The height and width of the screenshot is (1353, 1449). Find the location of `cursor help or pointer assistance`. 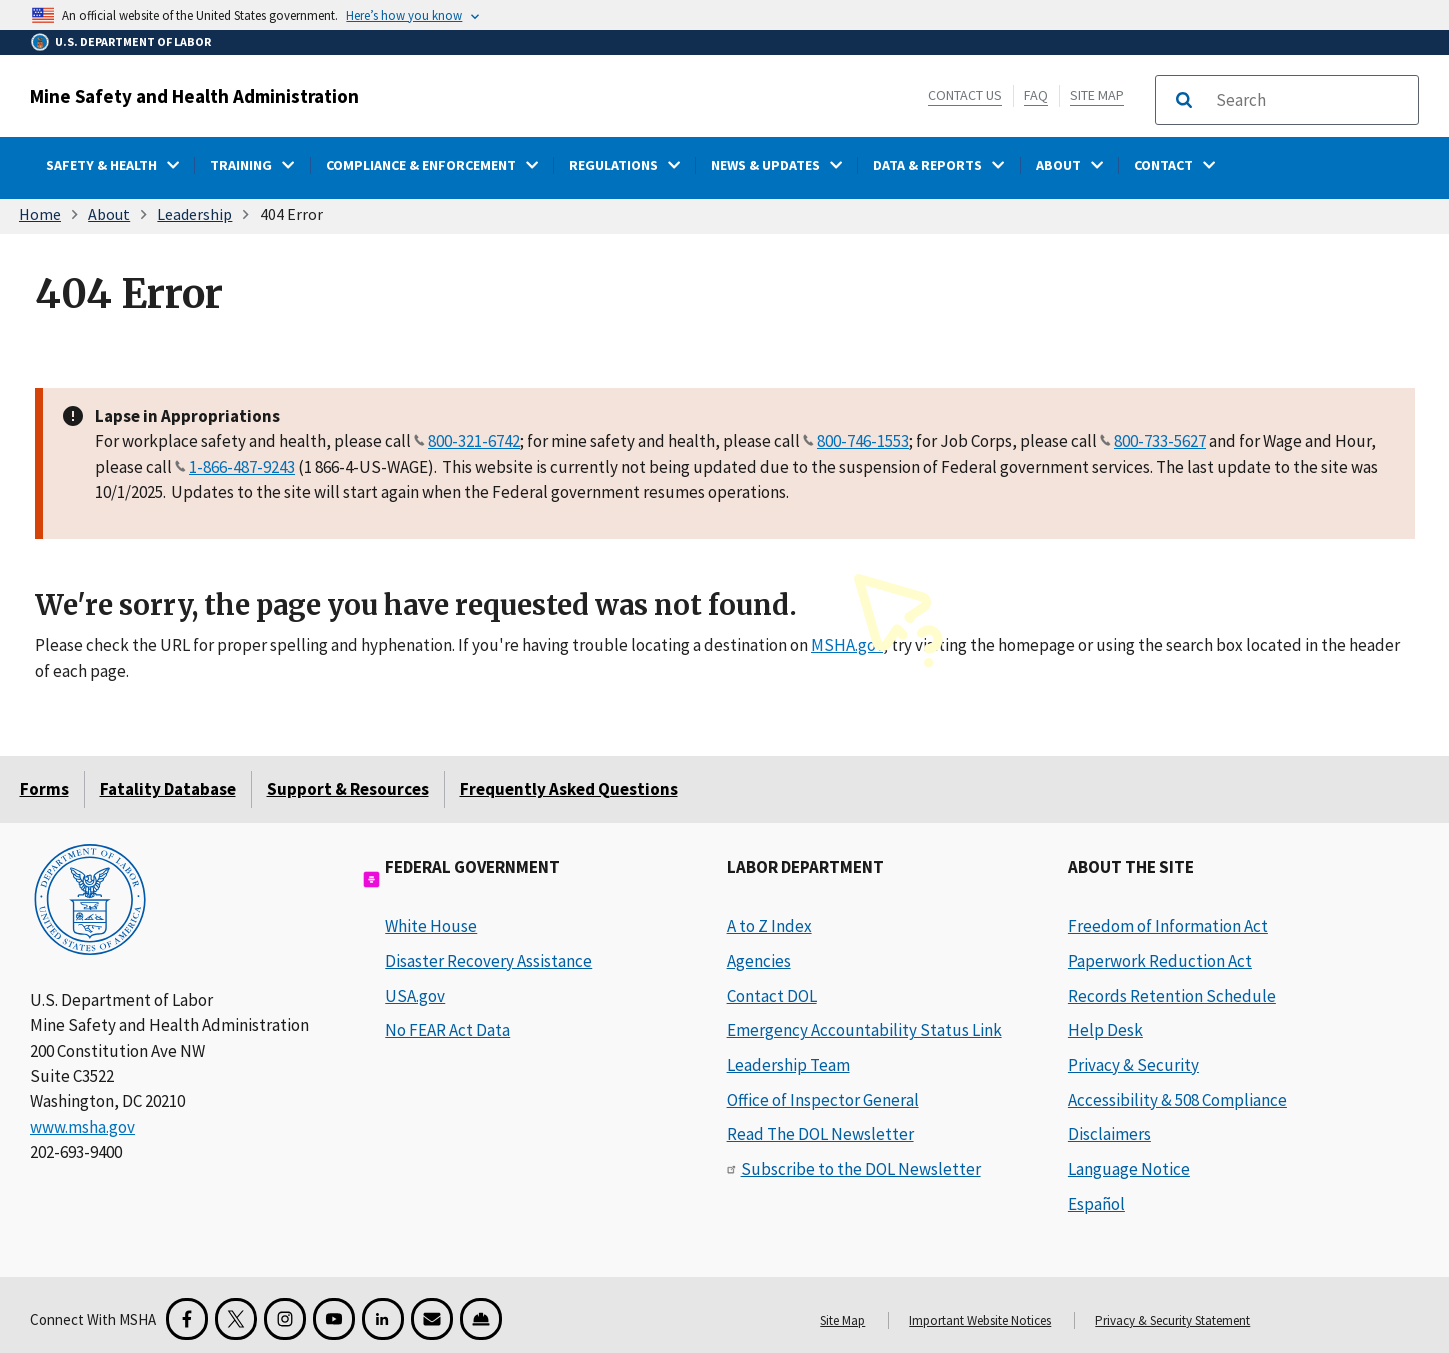

cursor help or pointer assistance is located at coordinates (896, 616).